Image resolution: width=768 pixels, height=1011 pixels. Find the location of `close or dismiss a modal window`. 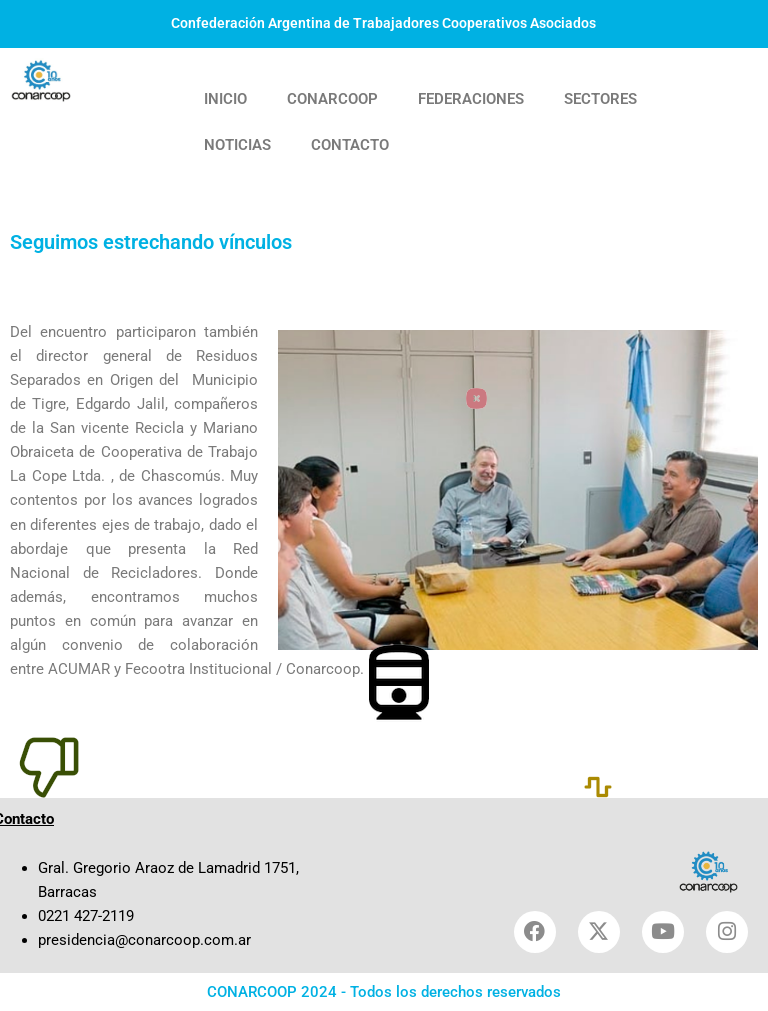

close or dismiss a modal window is located at coordinates (476, 398).